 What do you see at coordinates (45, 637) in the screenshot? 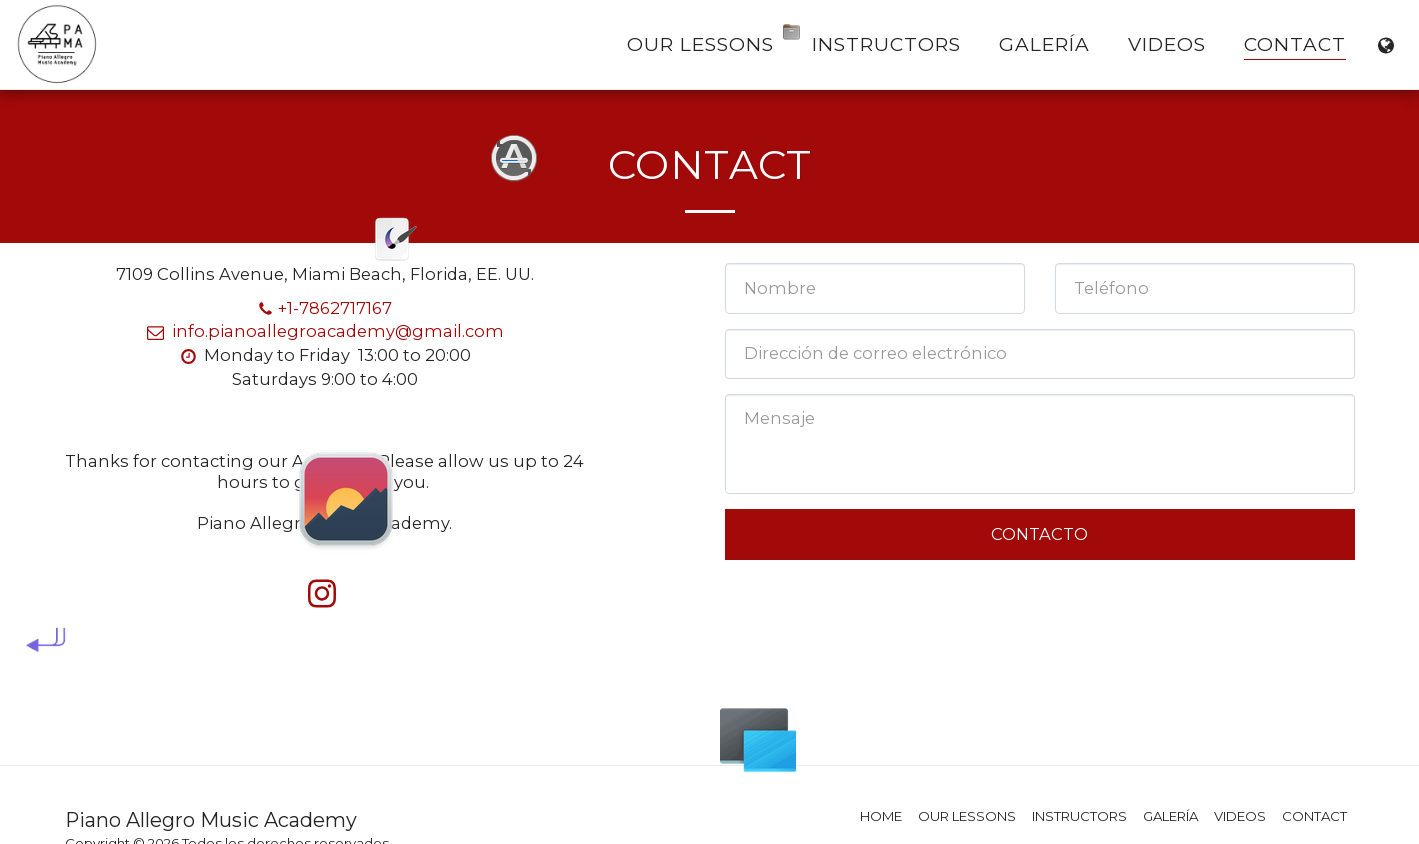
I see `reply to all recipients of an email` at bounding box center [45, 637].